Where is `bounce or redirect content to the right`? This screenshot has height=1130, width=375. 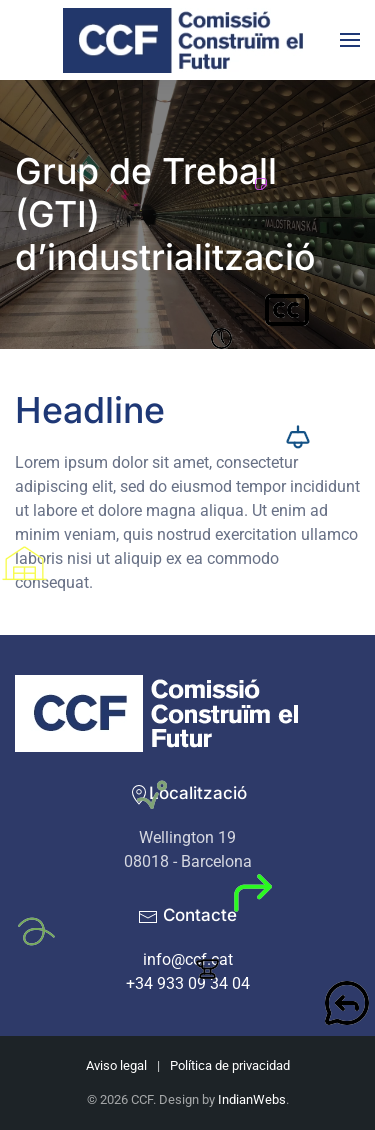
bounce or redirect content to the right is located at coordinates (152, 794).